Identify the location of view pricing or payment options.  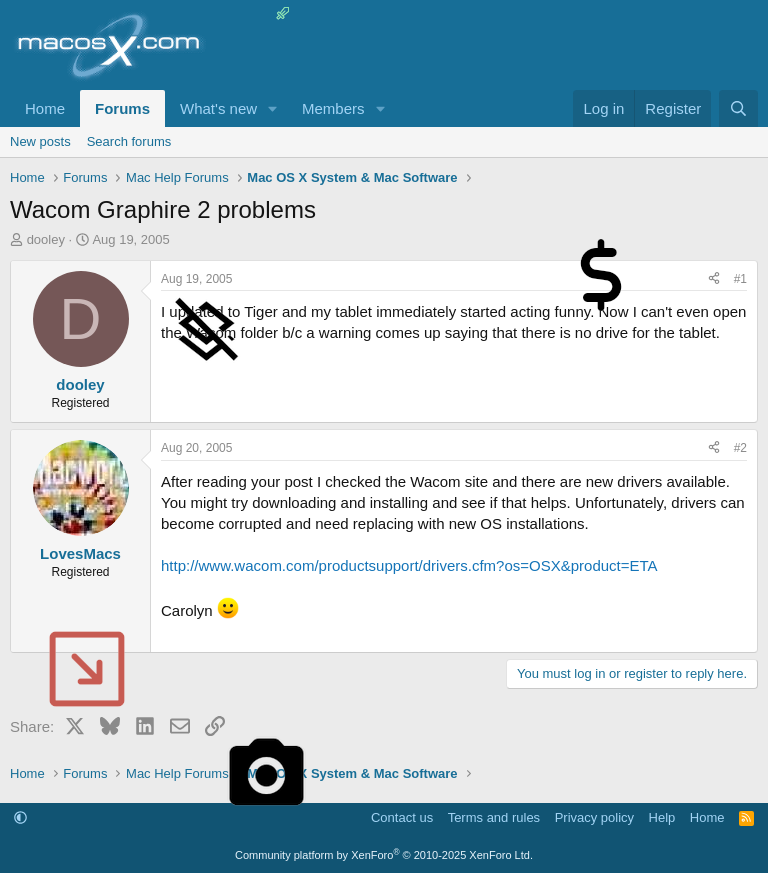
(601, 275).